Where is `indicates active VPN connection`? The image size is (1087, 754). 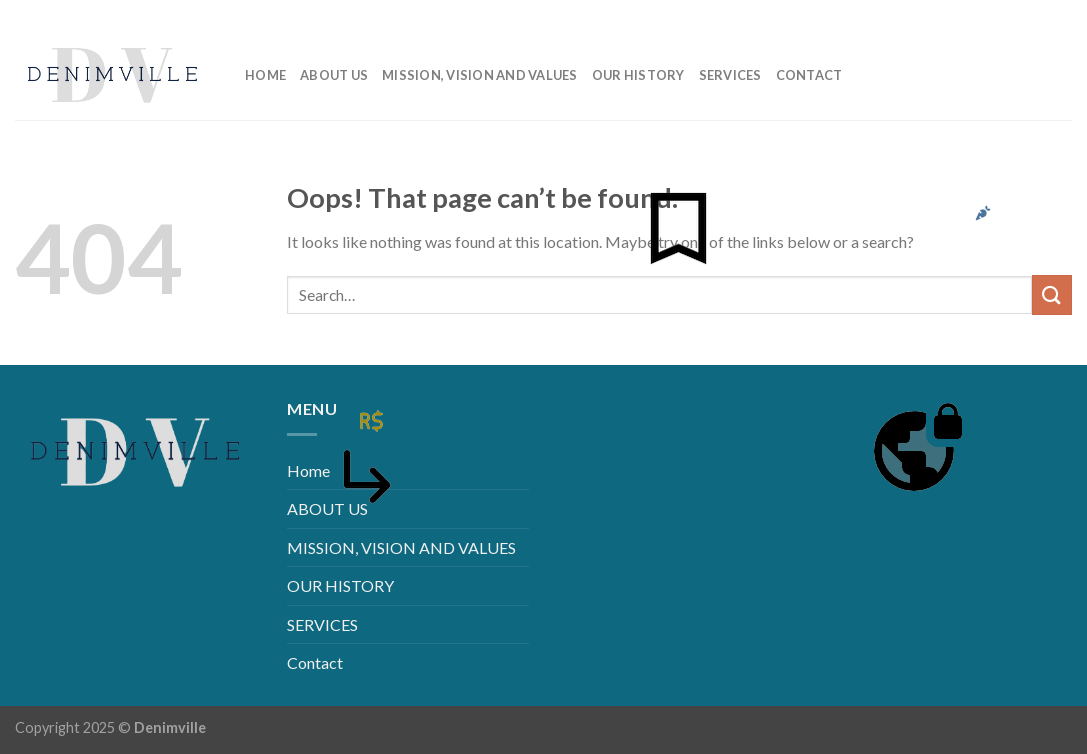
indicates active VPN connection is located at coordinates (918, 447).